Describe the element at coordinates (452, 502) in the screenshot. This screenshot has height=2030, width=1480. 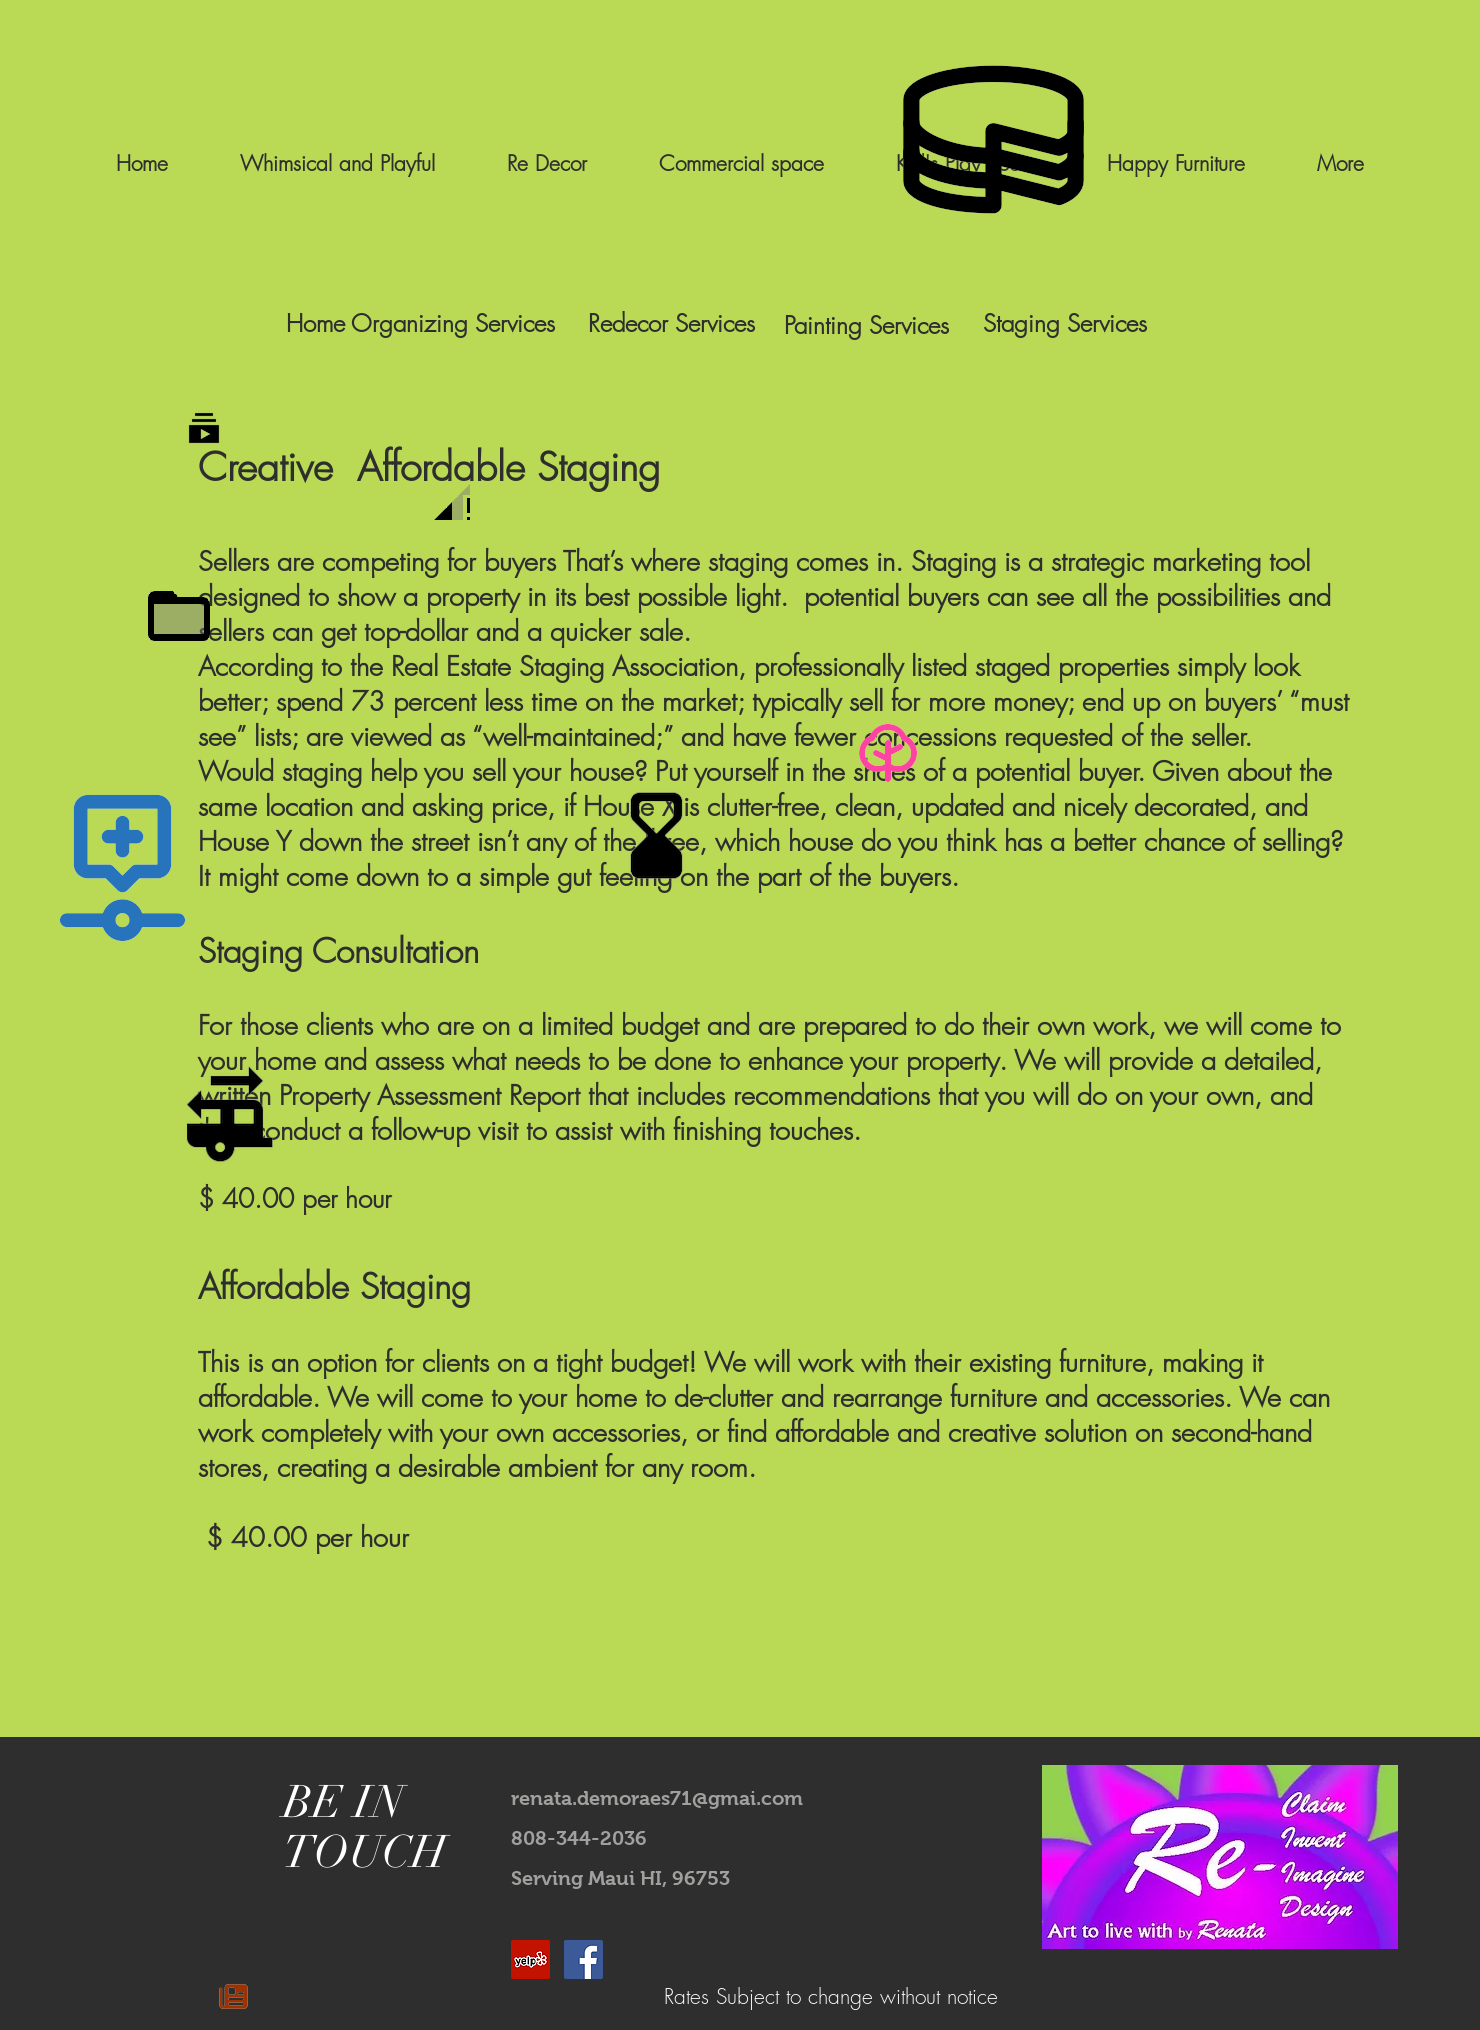
I see `indicates weak cellular signal with no internet connection` at that location.